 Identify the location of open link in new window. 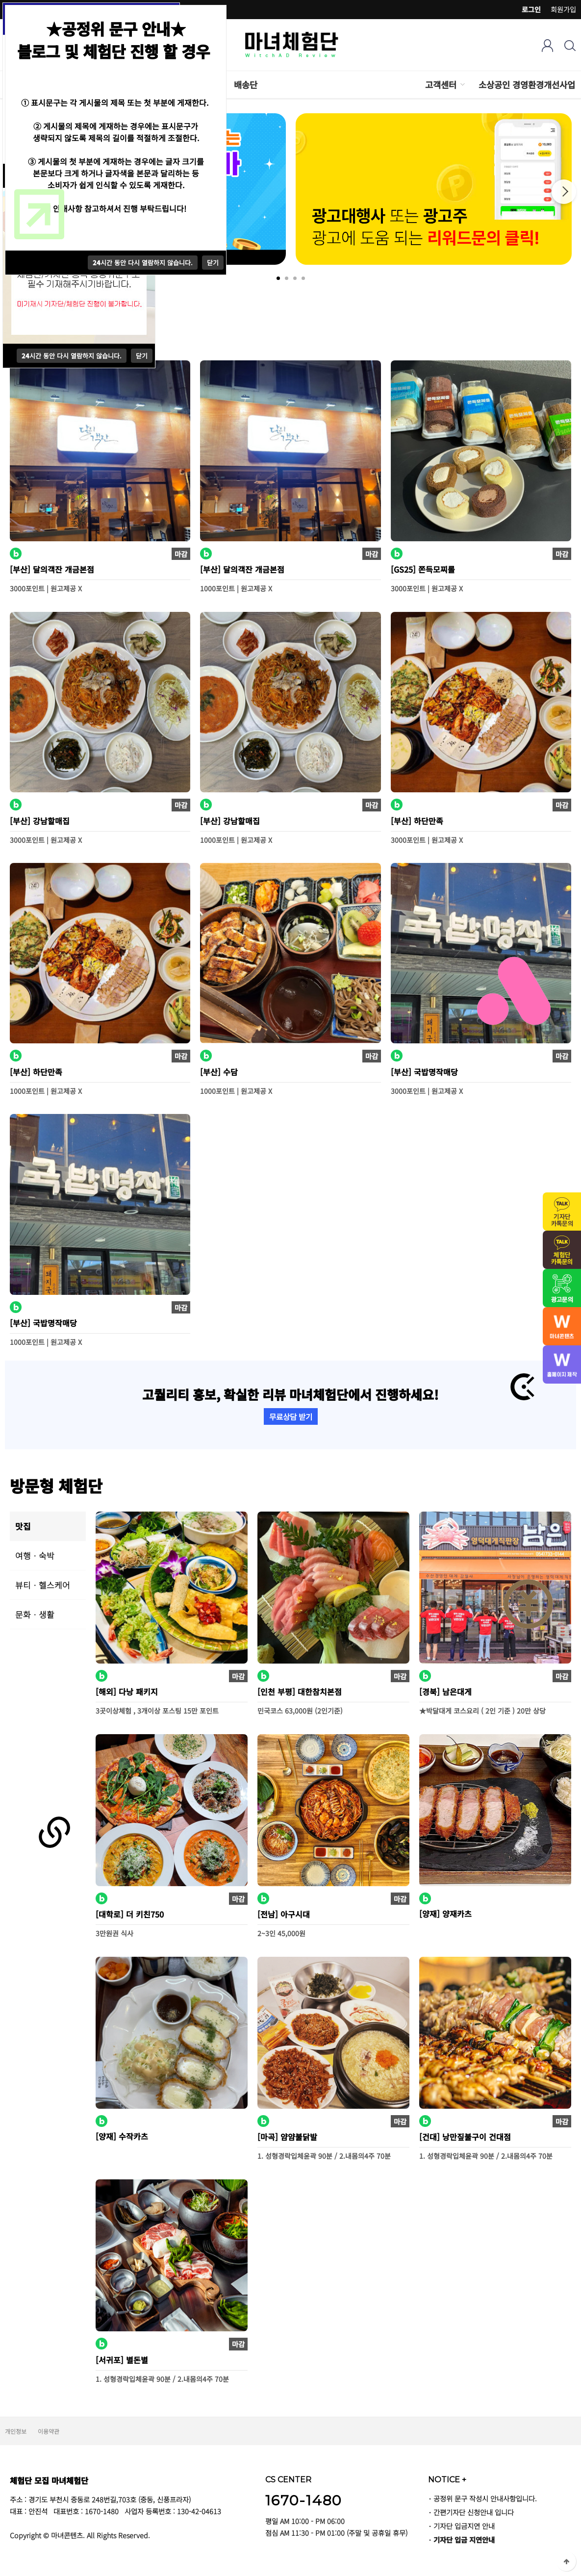
(39, 214).